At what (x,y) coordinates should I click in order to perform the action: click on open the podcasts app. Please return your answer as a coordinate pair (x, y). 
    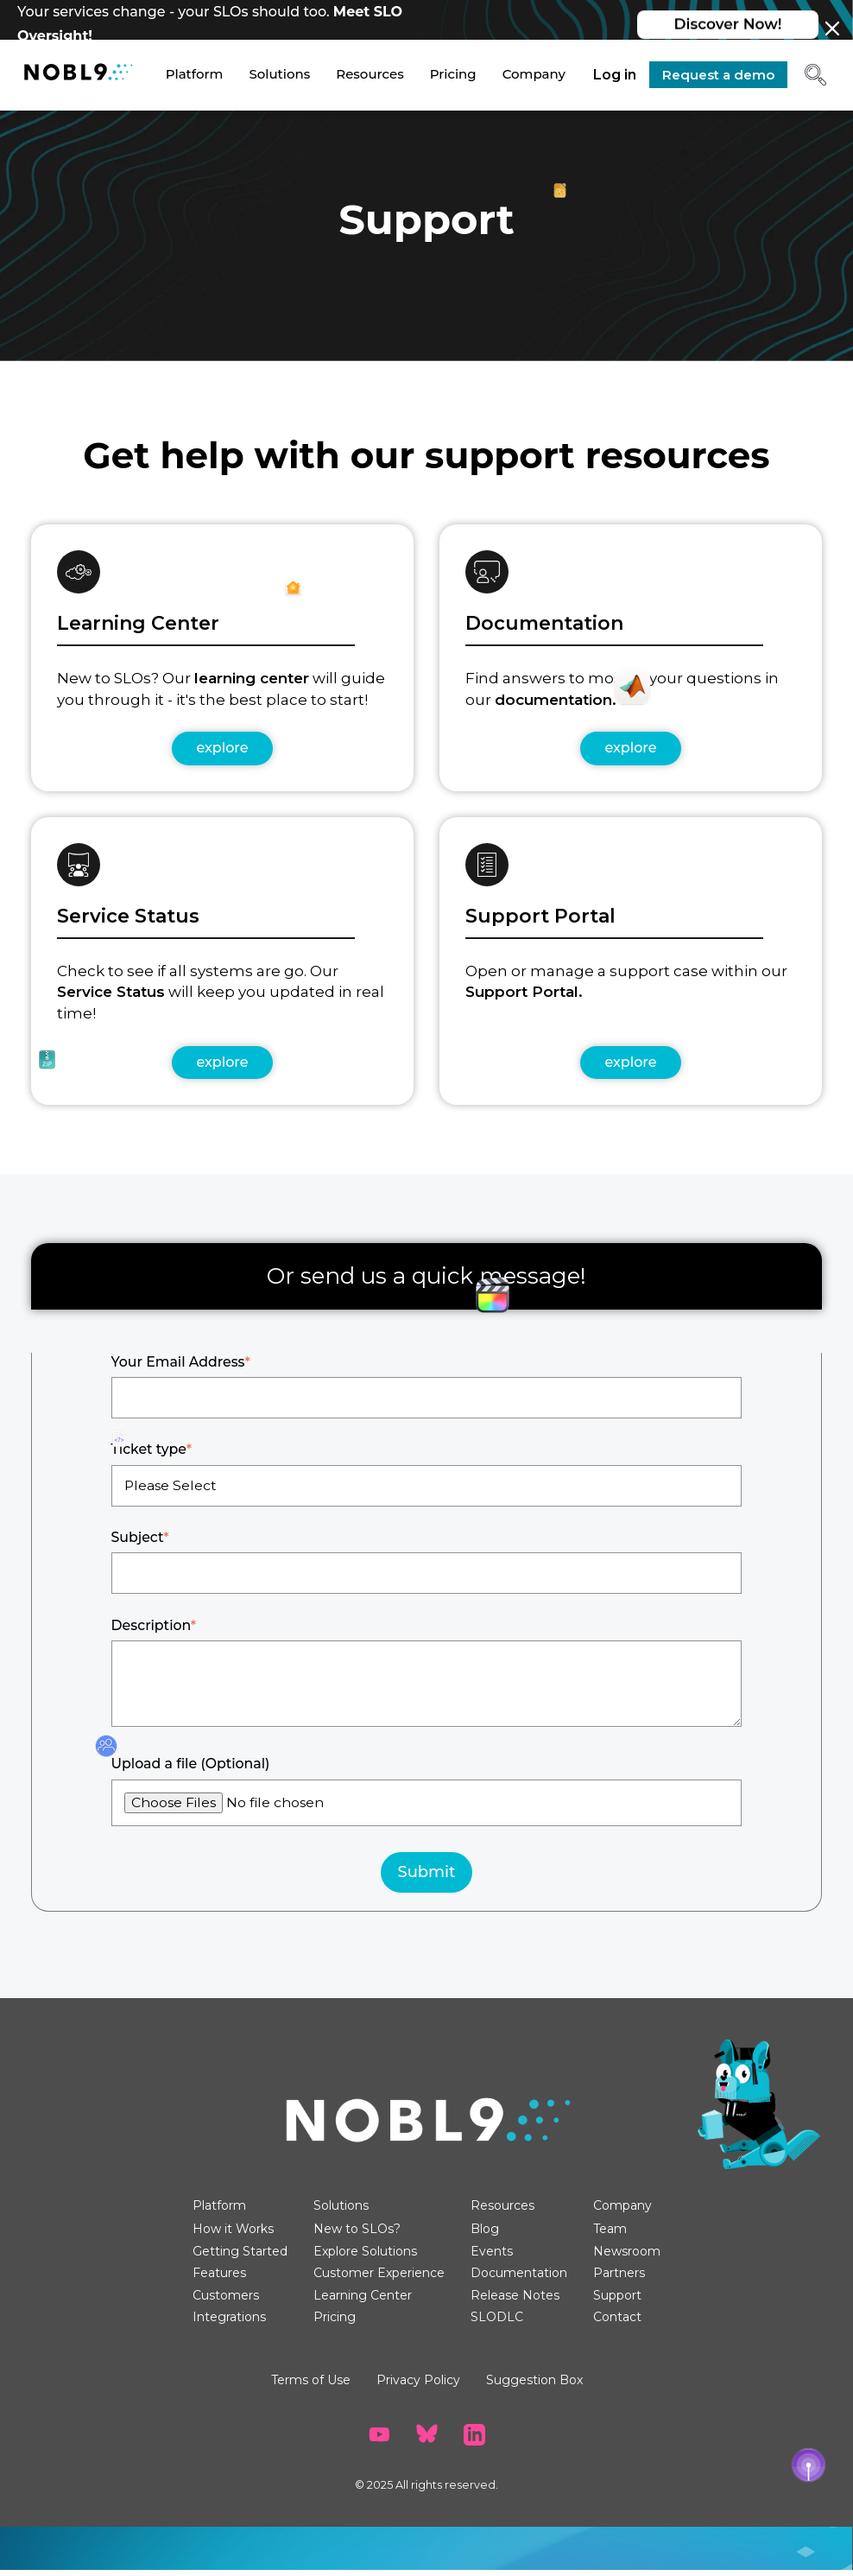
    Looking at the image, I should click on (808, 2465).